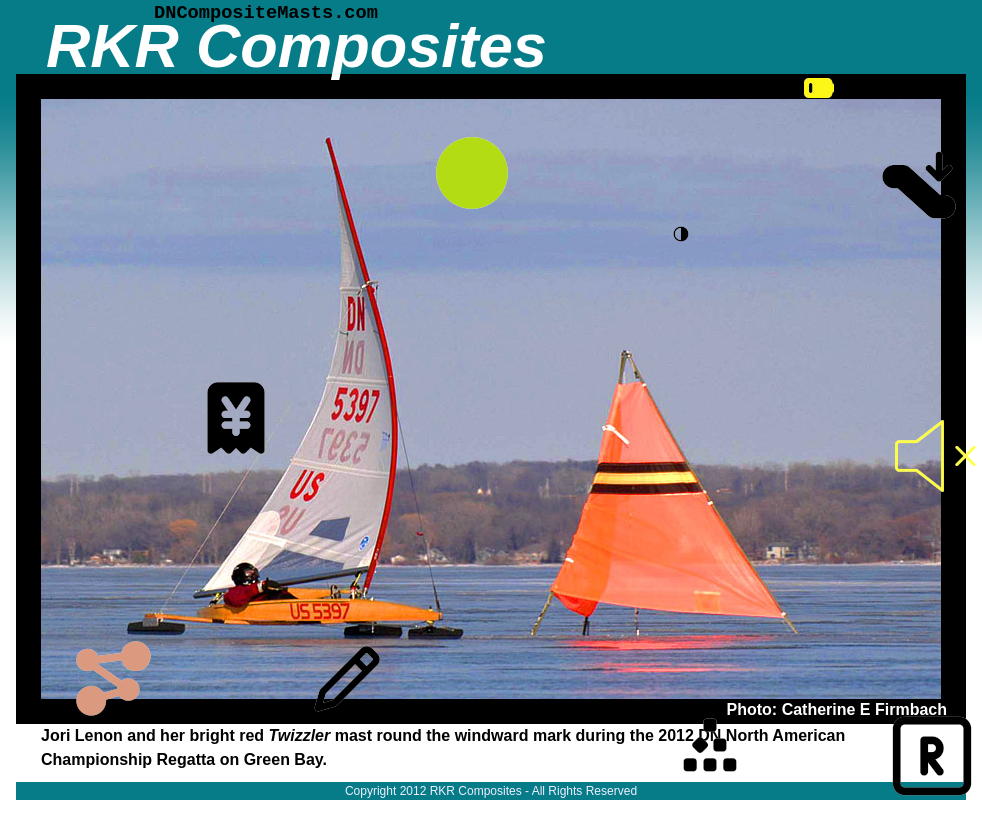 The height and width of the screenshot is (818, 982). I want to click on view stacked or layered resources, so click(710, 745).